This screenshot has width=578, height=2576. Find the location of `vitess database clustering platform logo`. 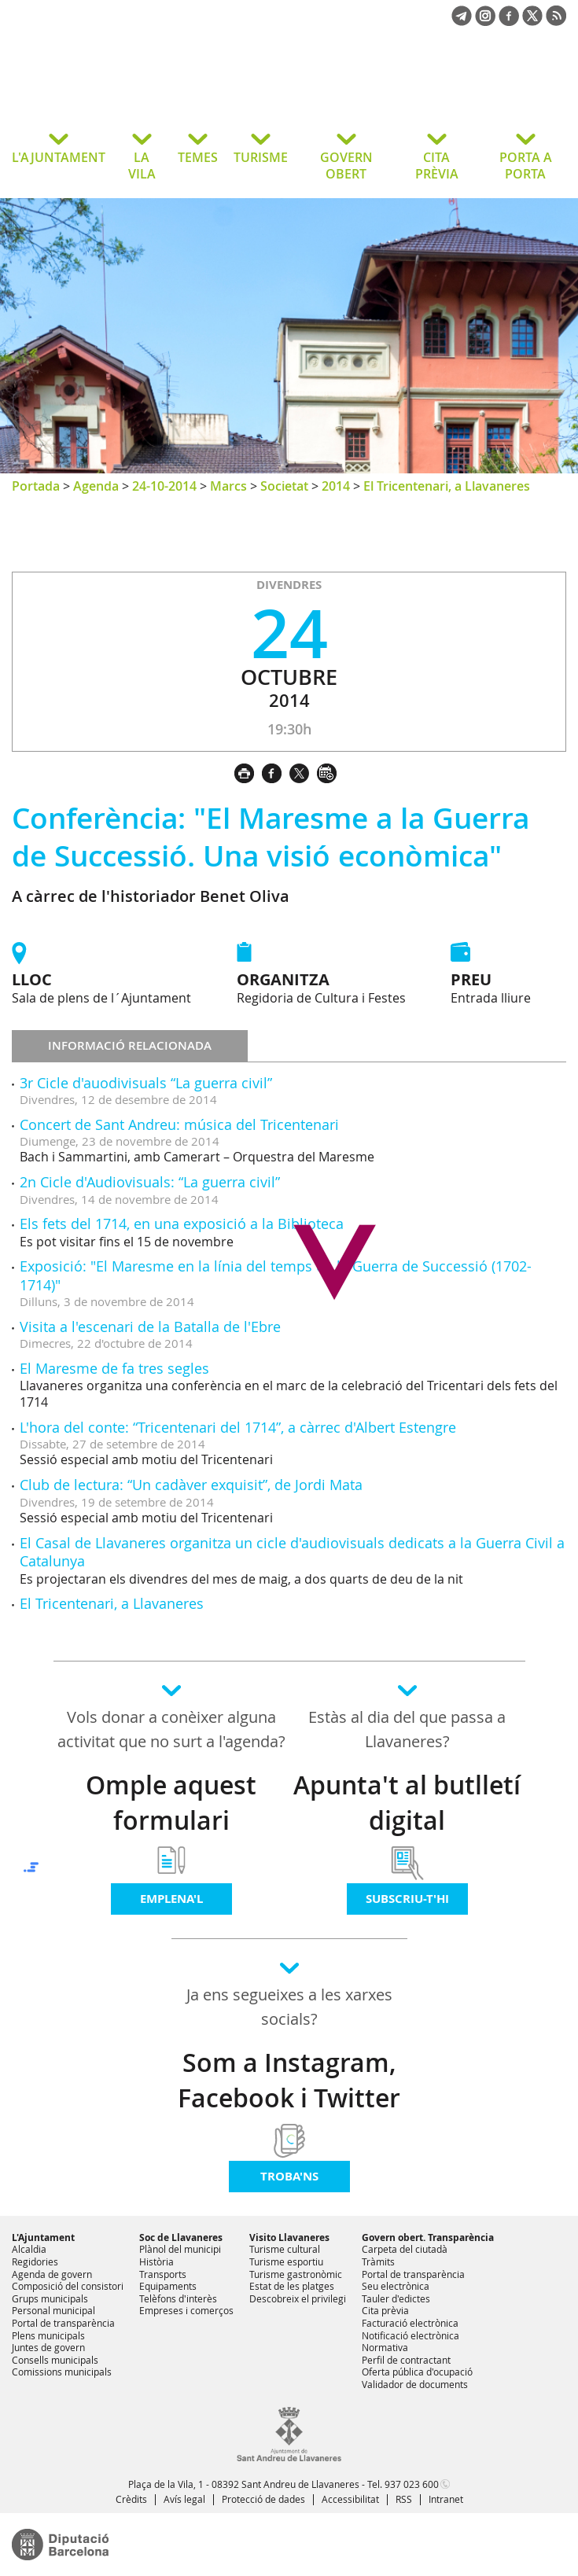

vitess database clustering platform logo is located at coordinates (334, 1262).